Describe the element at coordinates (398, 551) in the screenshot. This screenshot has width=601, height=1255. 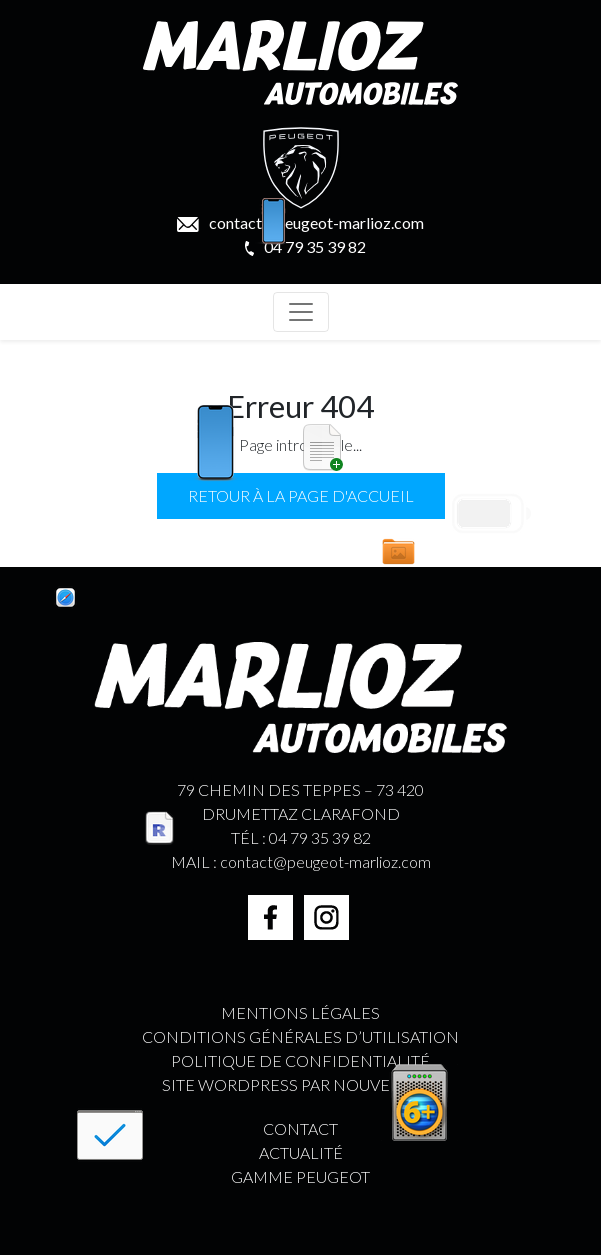
I see `open your images folder` at that location.